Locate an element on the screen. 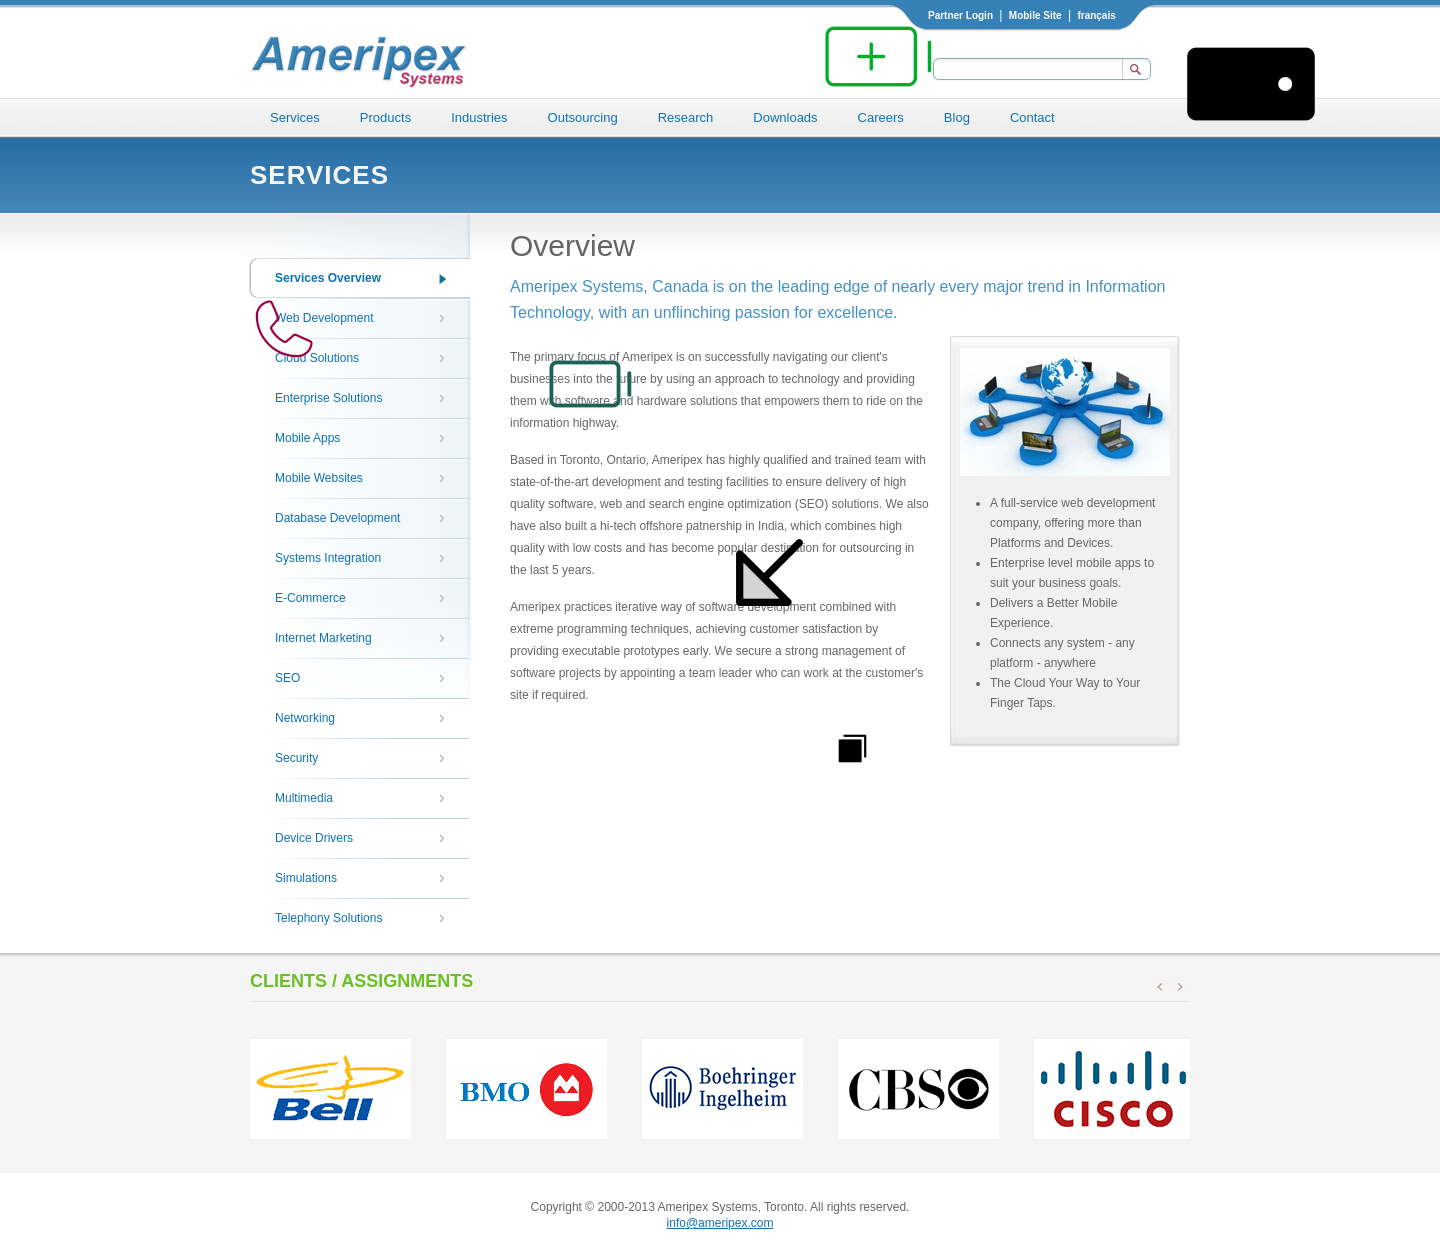 This screenshot has width=1440, height=1249. make a phone call is located at coordinates (283, 330).